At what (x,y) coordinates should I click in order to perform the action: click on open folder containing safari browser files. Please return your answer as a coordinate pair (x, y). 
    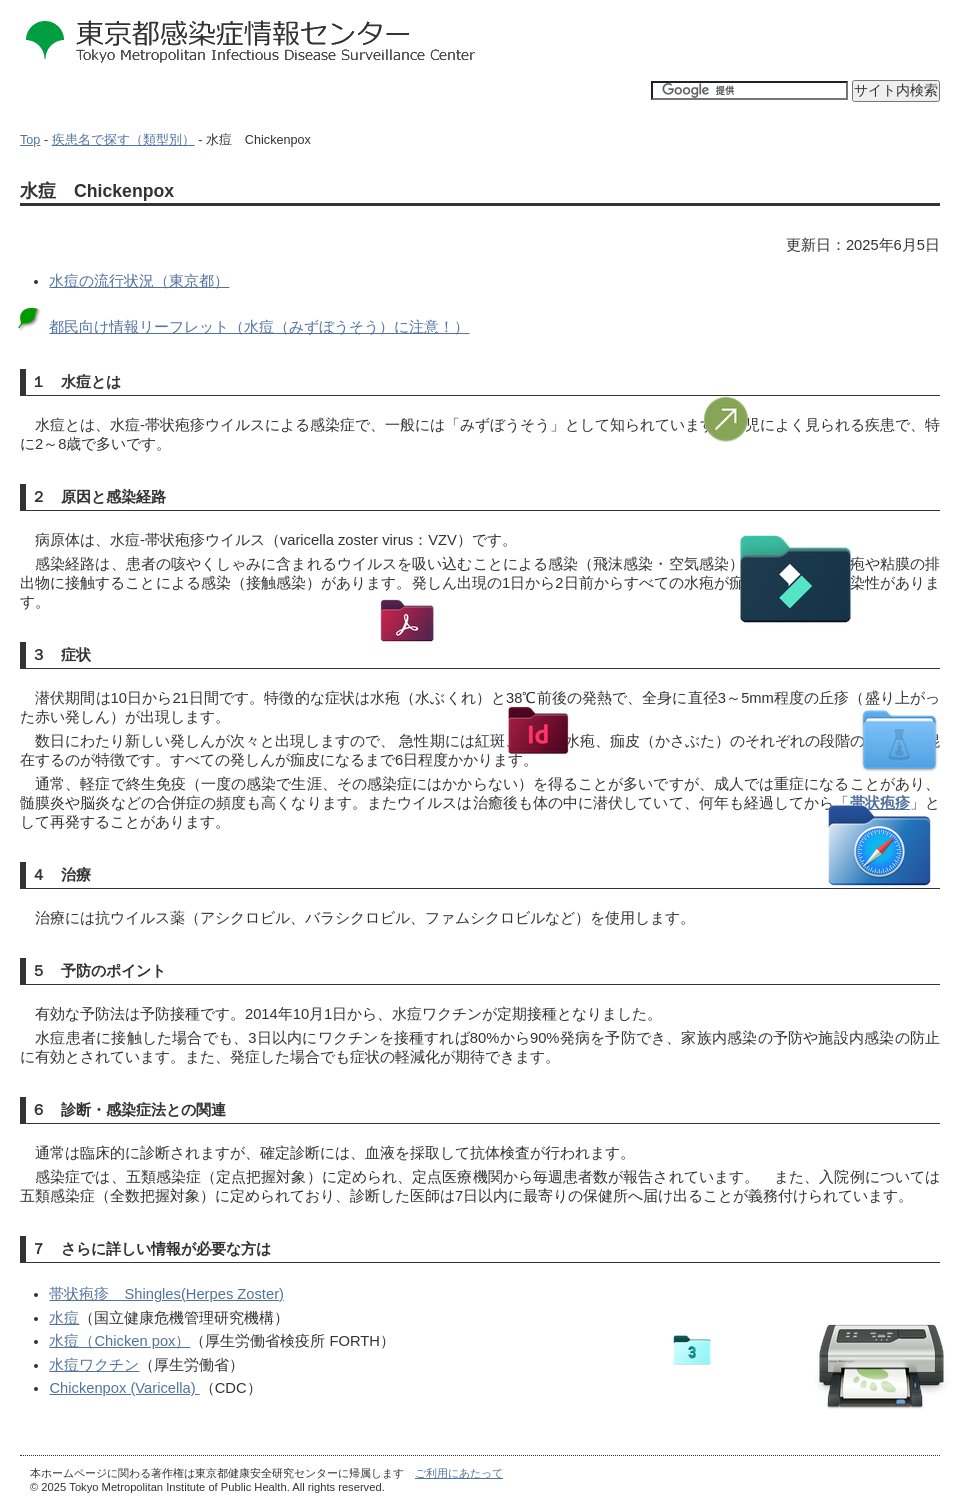
    Looking at the image, I should click on (879, 848).